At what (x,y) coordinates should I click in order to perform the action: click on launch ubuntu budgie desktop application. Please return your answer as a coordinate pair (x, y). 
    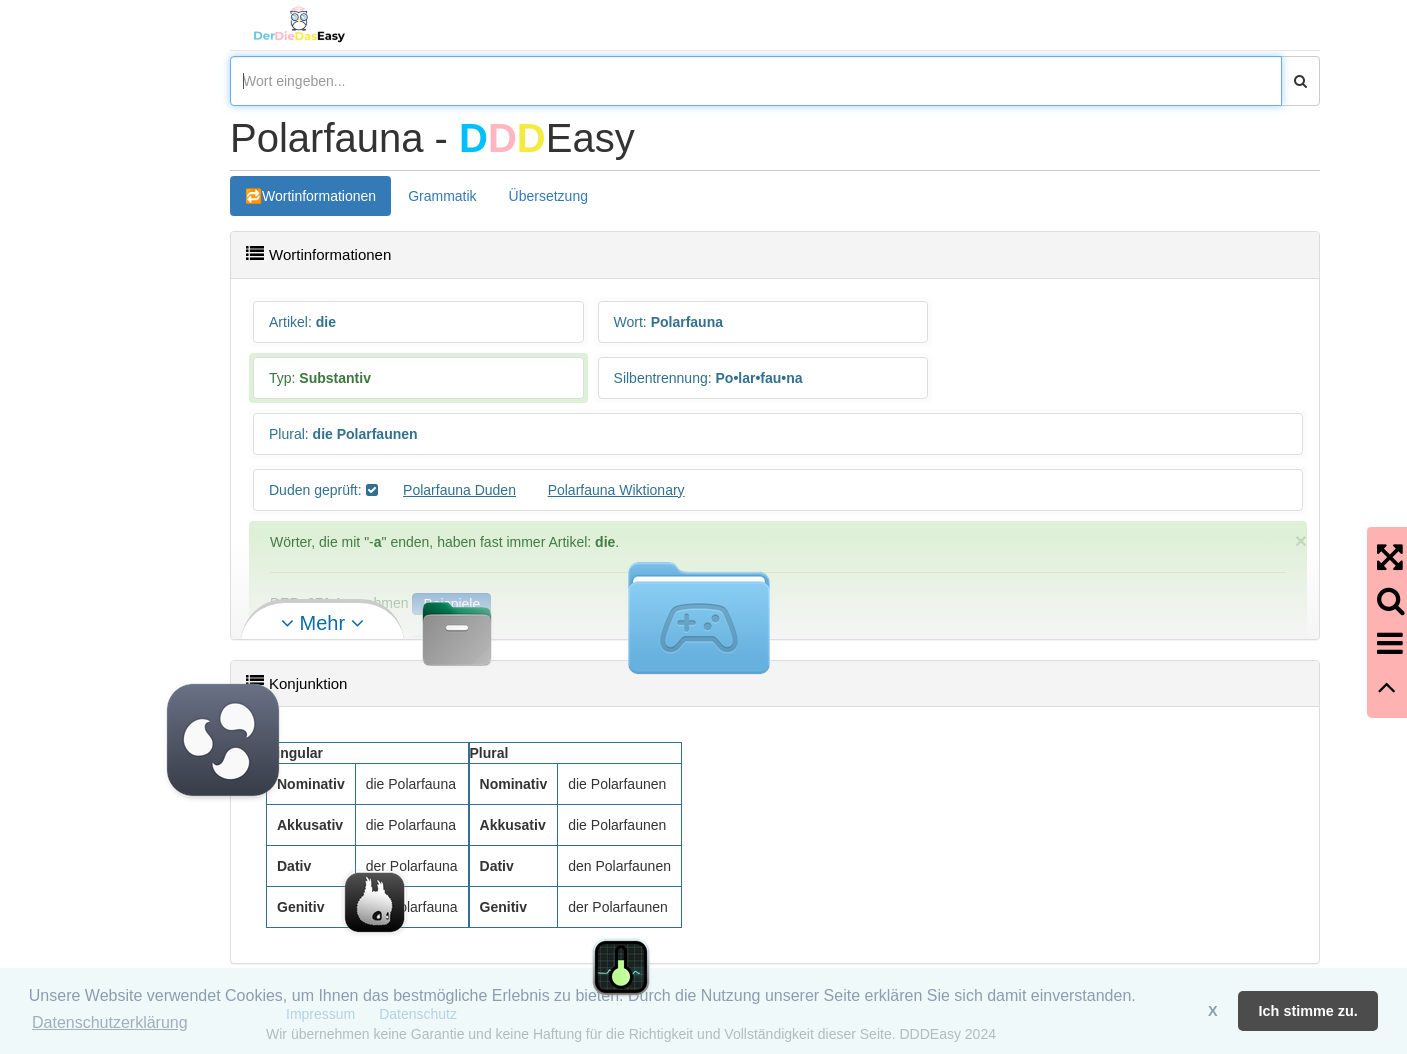
    Looking at the image, I should click on (223, 740).